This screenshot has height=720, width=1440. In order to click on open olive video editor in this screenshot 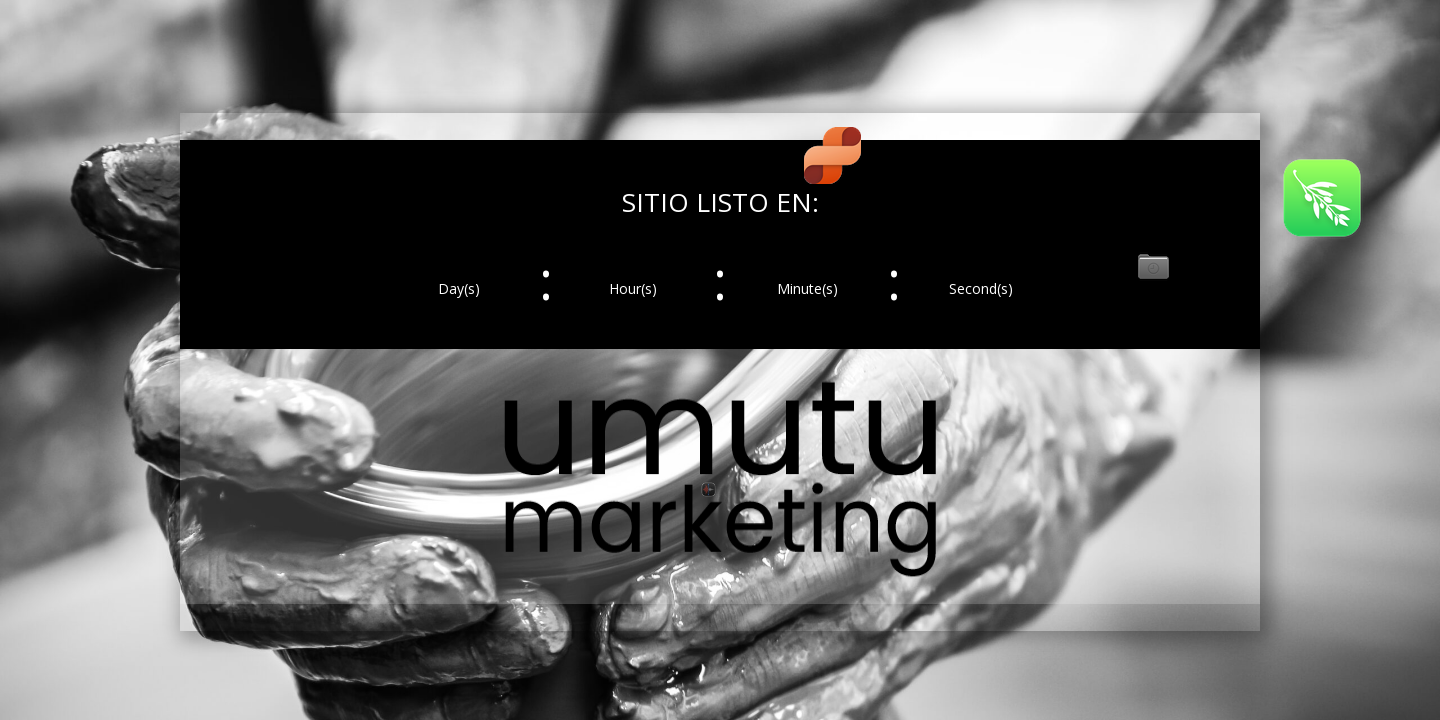, I will do `click(1322, 198)`.